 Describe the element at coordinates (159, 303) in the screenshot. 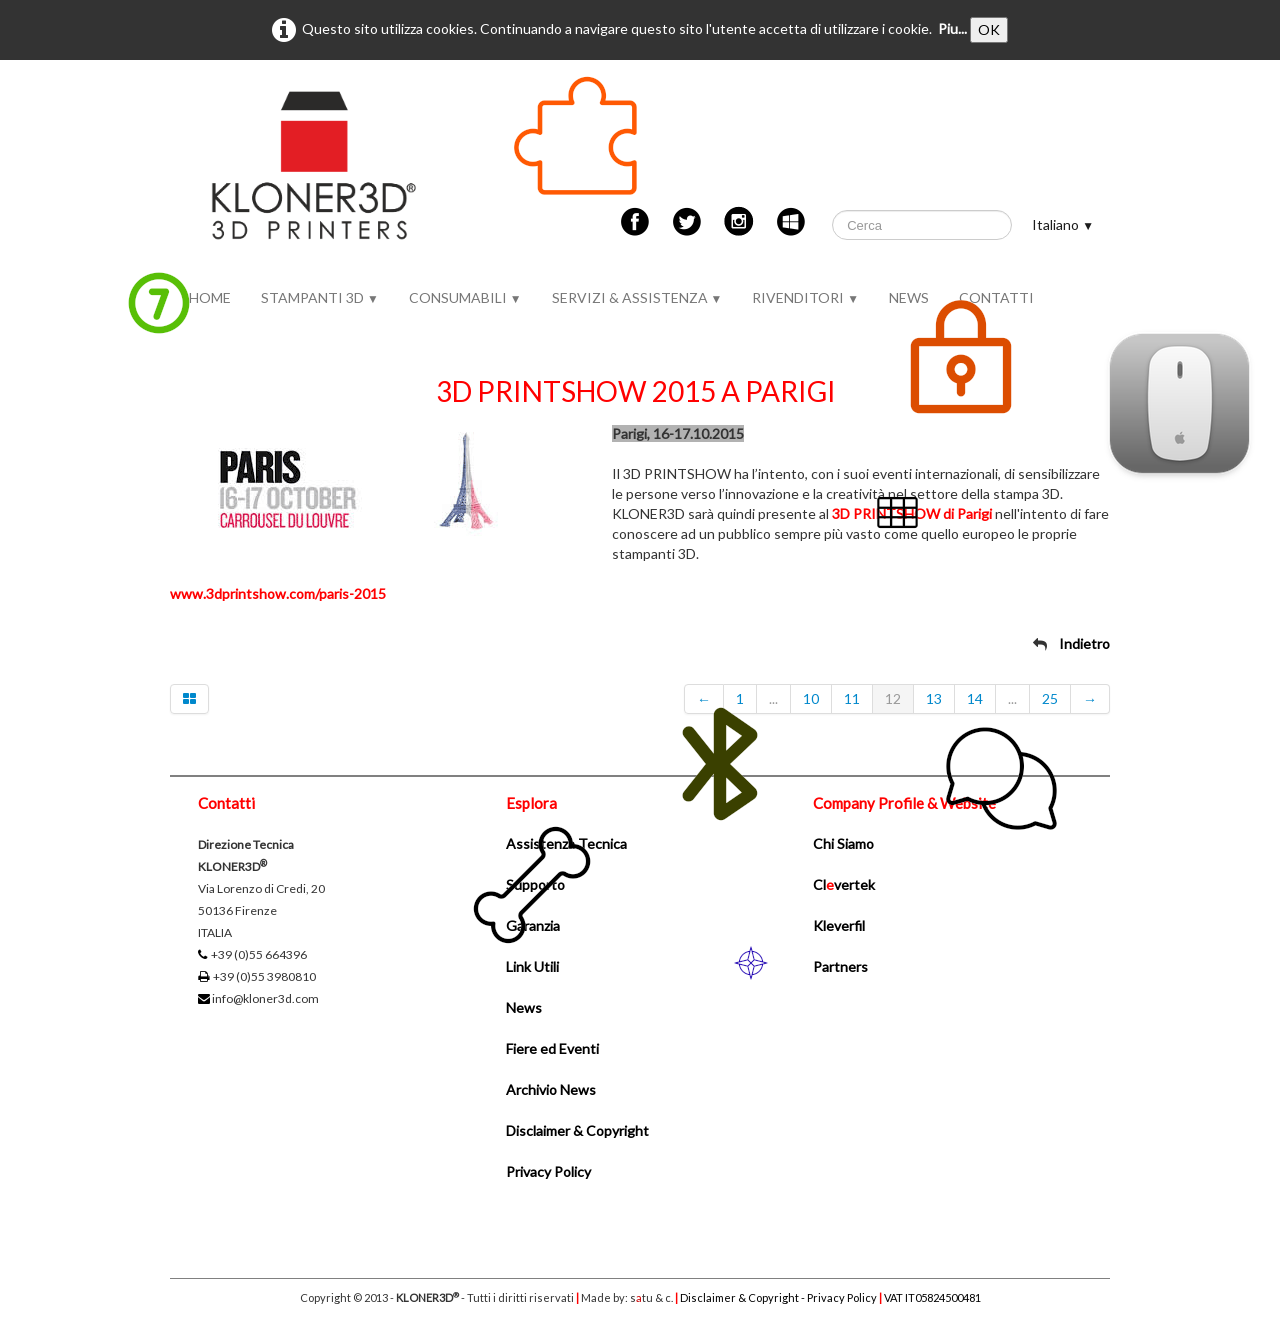

I see `indicates step 7 in a numbered sequence` at that location.